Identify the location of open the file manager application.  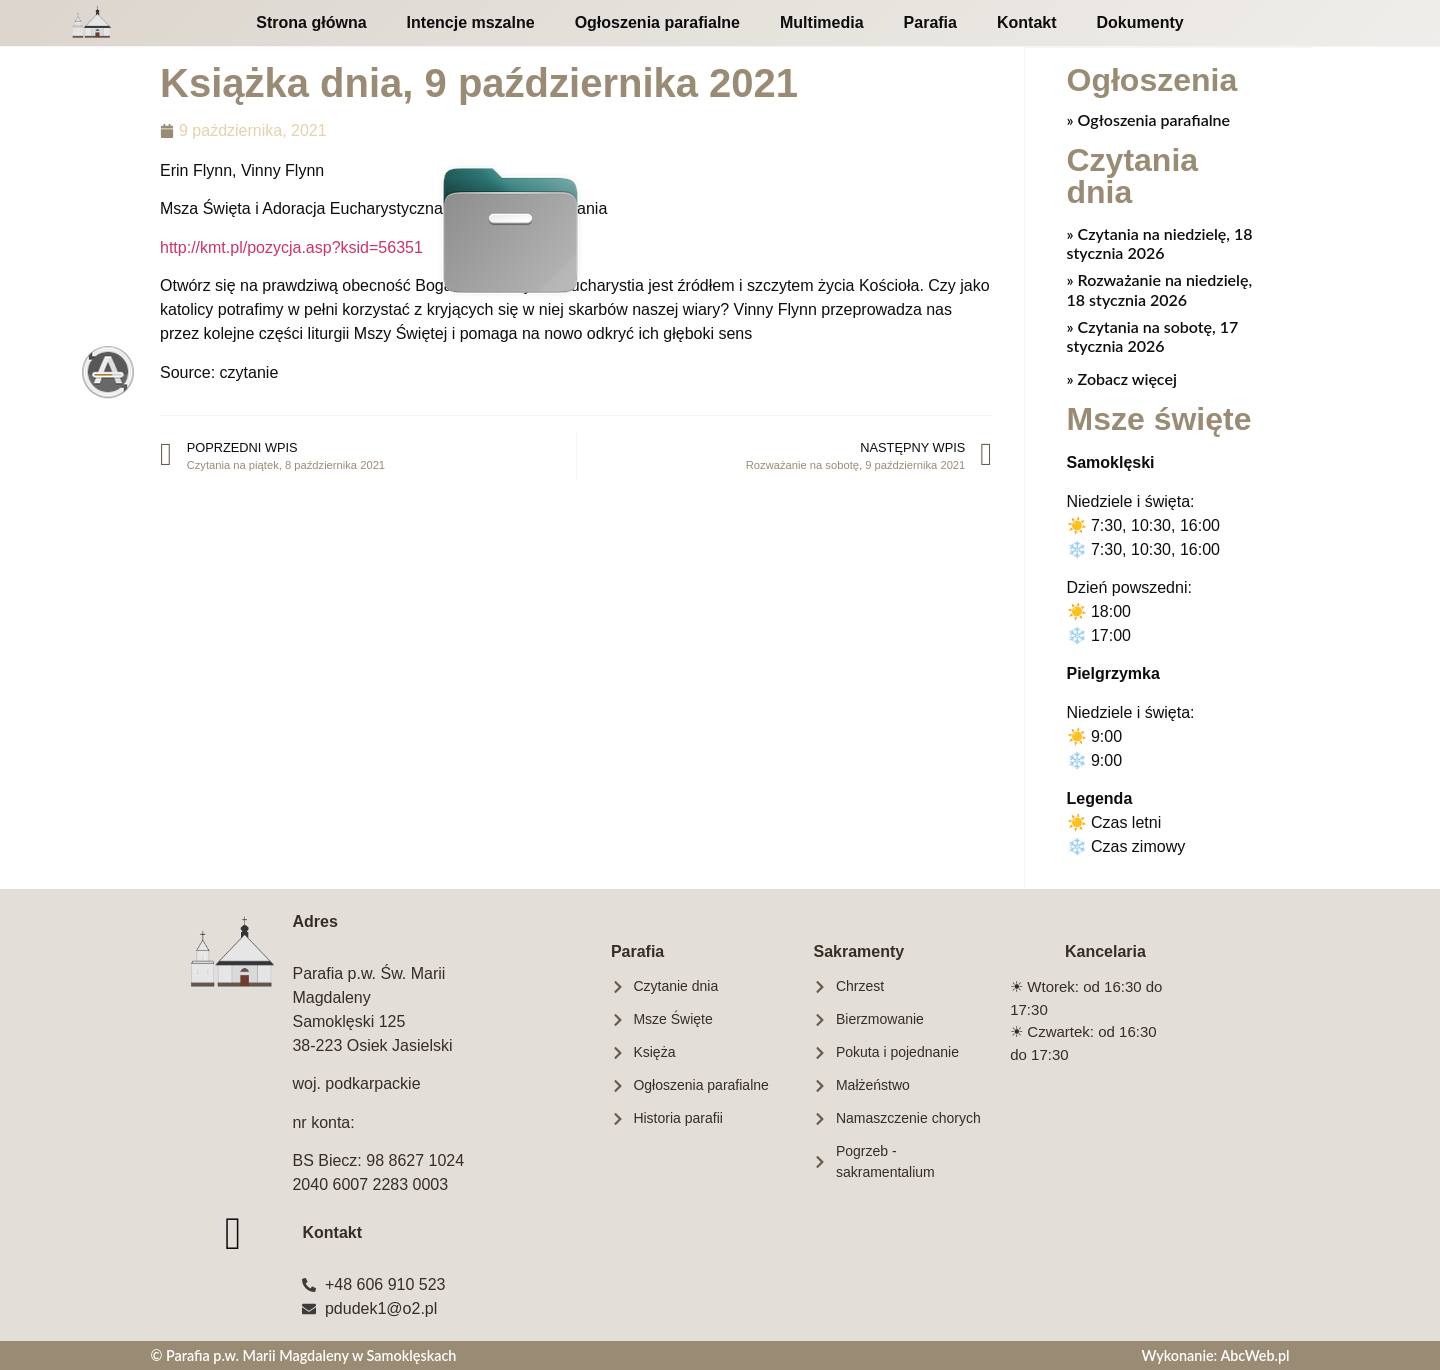
(510, 230).